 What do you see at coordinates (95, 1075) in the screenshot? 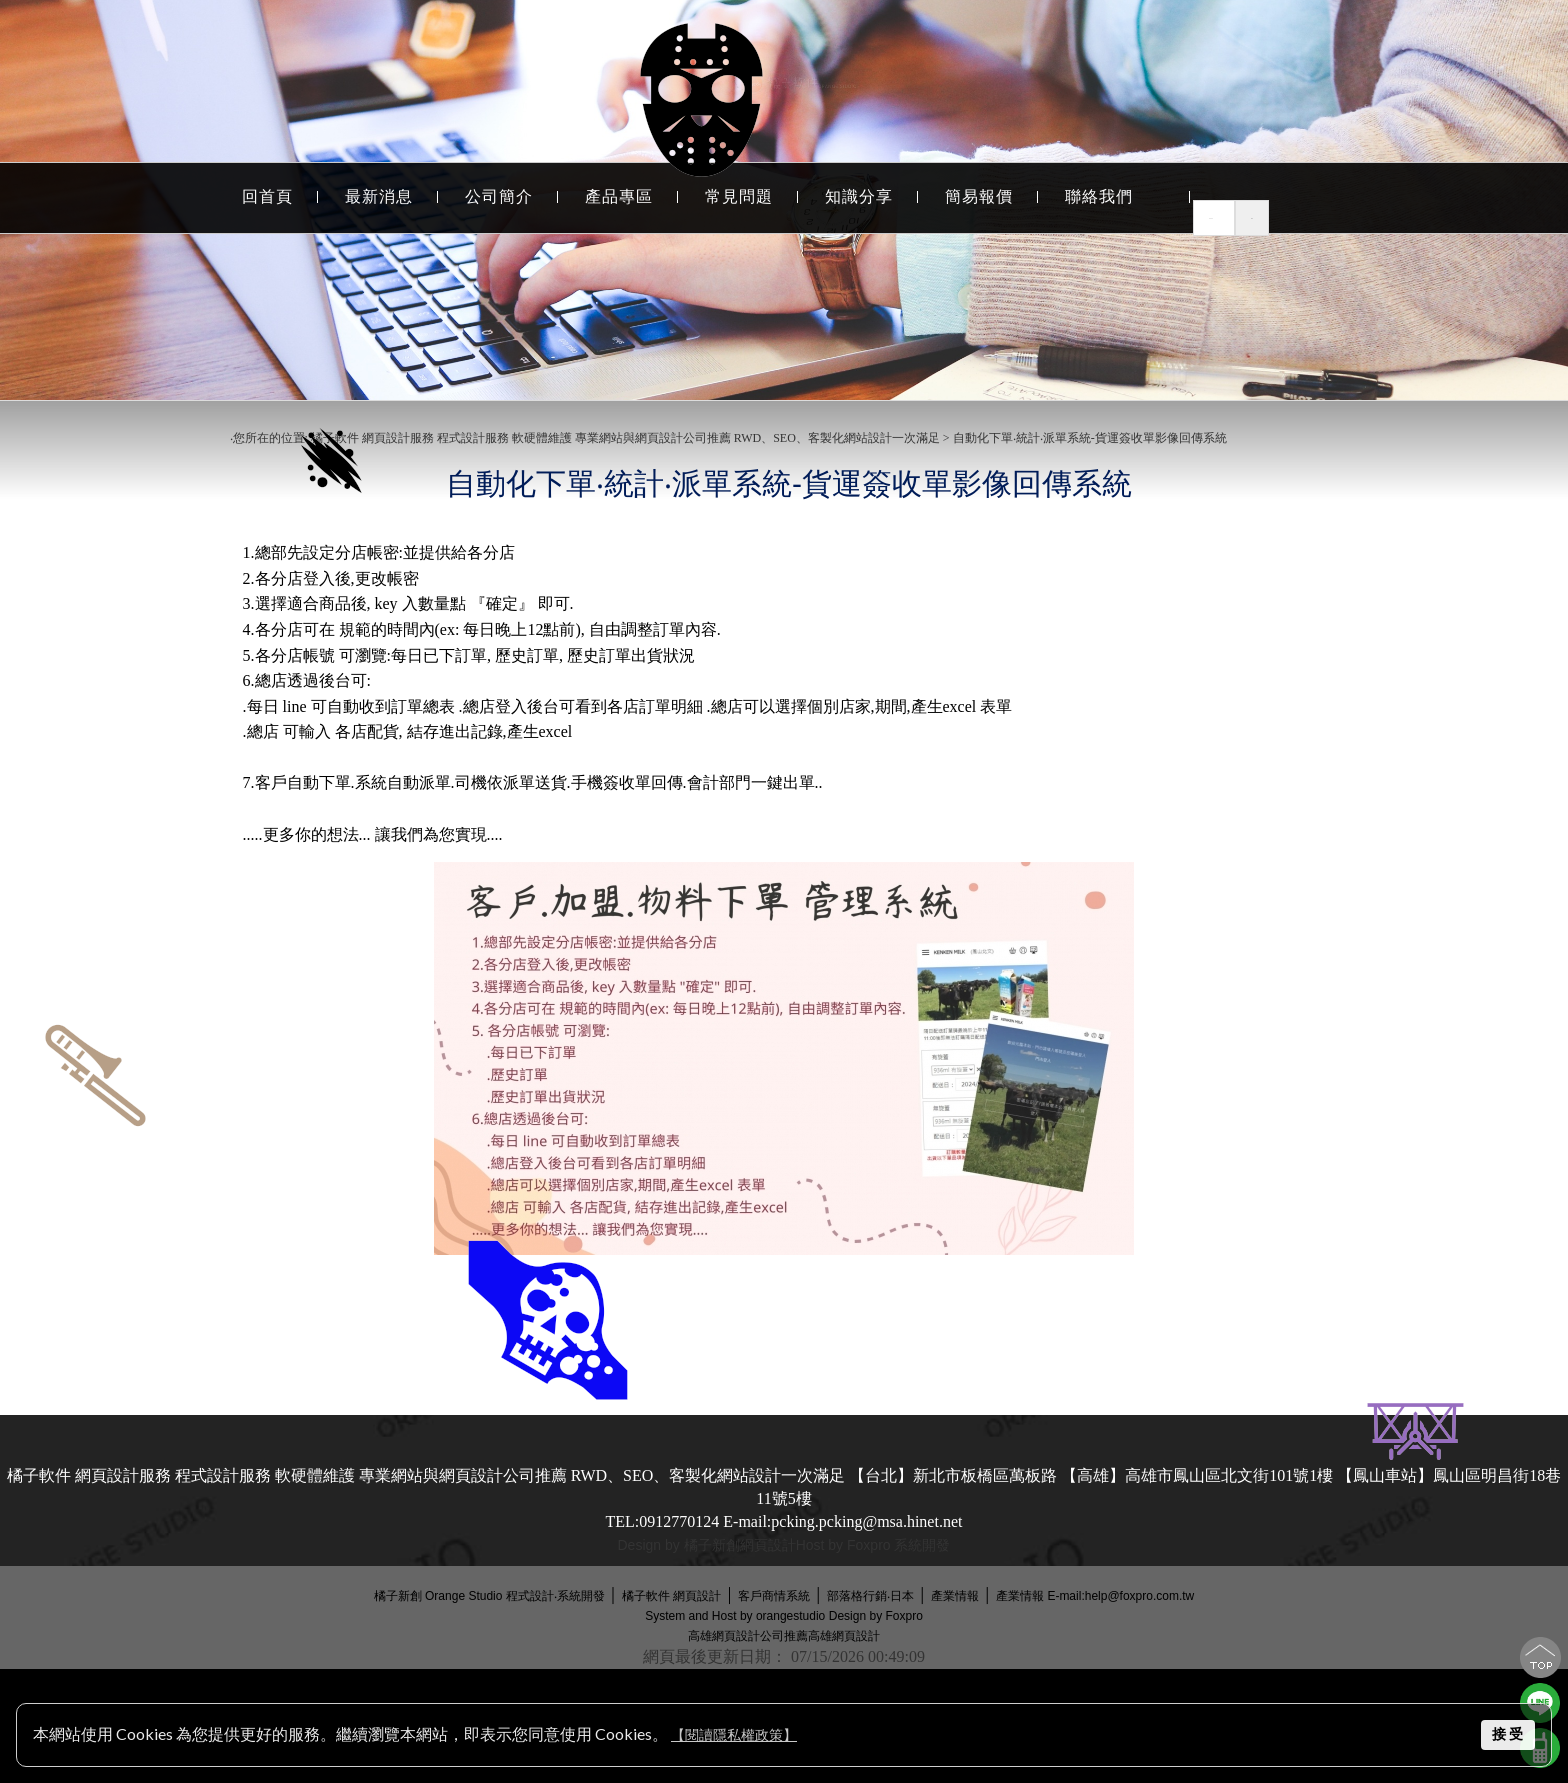
I see `access brass instrument sounds or samples` at bounding box center [95, 1075].